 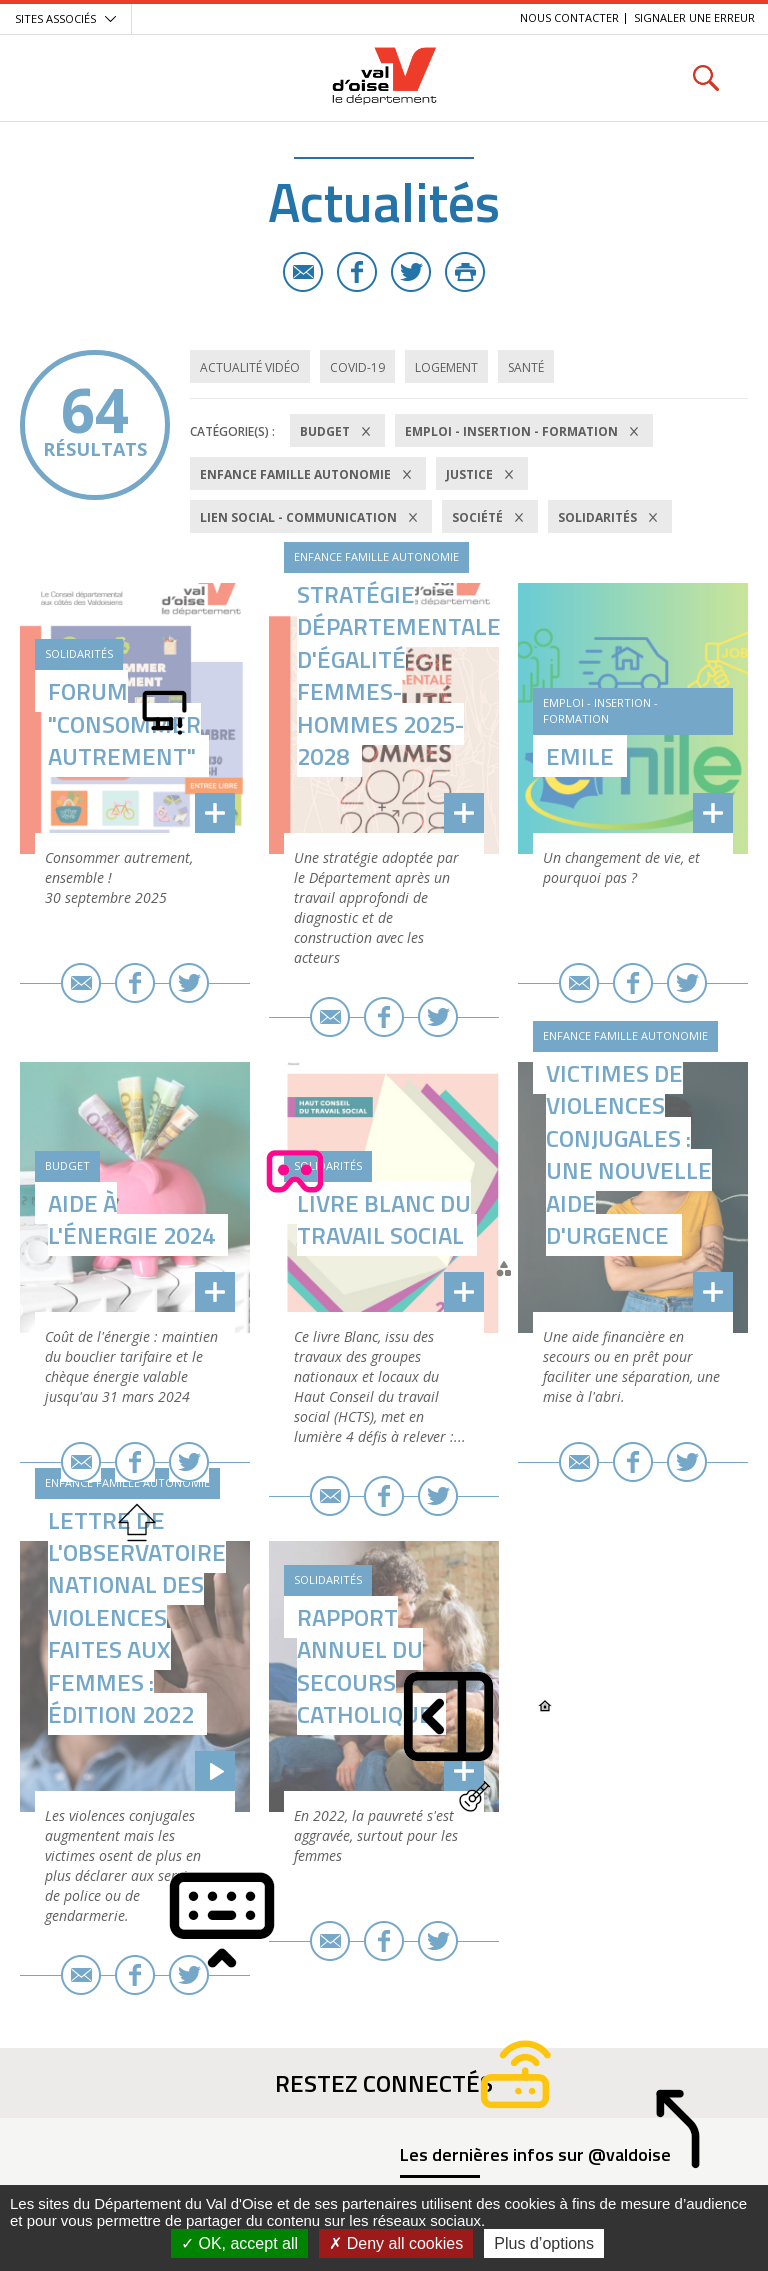 I want to click on bear left at the next turn, so click(x=676, y=2129).